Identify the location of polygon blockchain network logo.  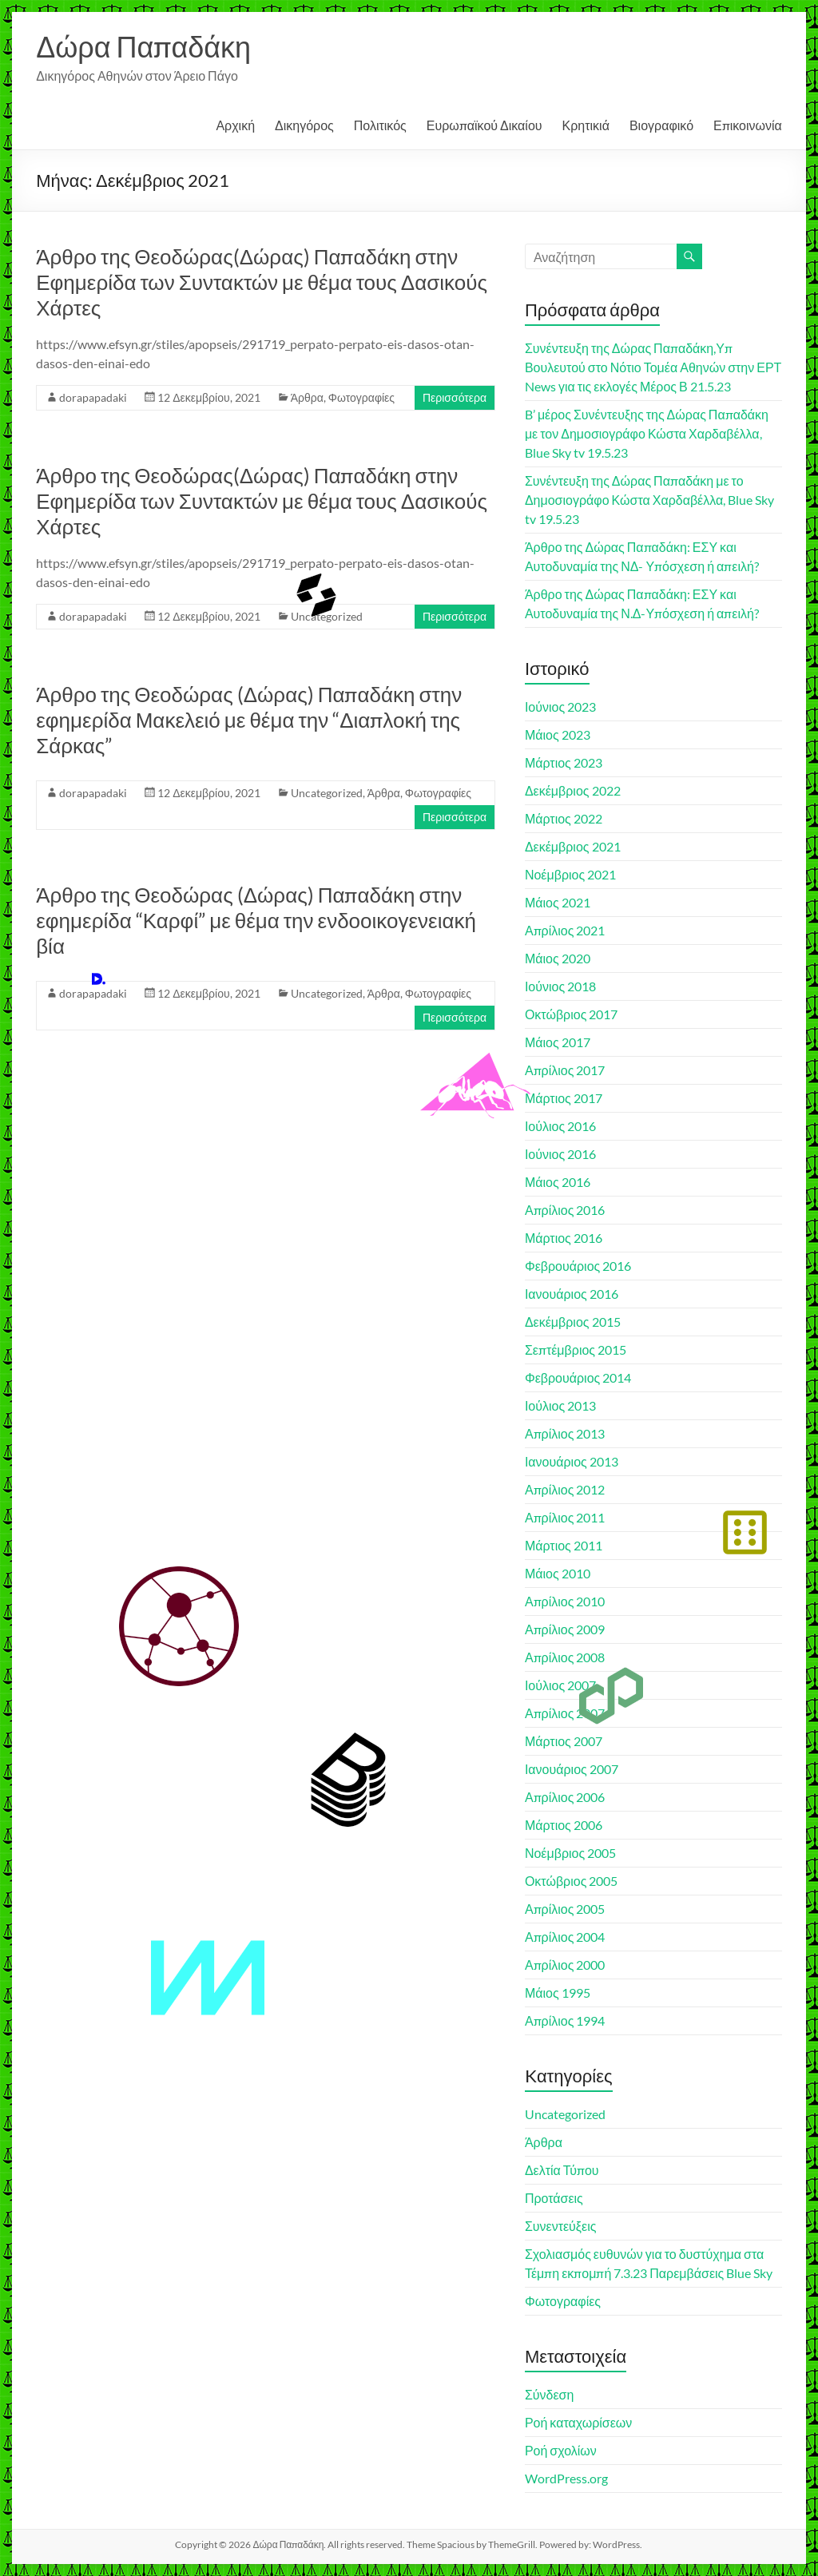
(611, 1696).